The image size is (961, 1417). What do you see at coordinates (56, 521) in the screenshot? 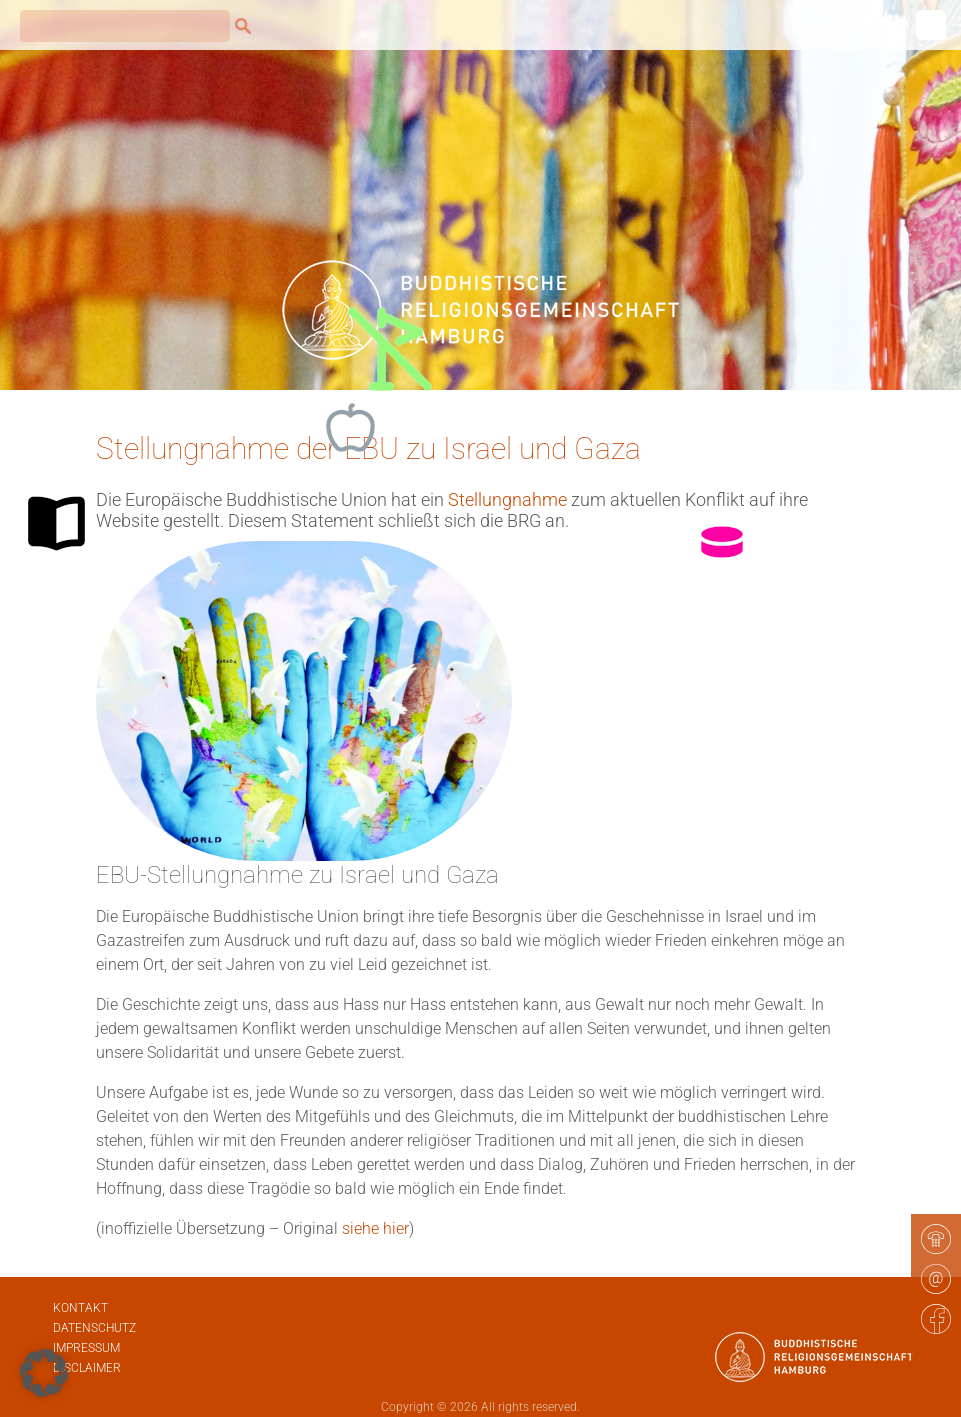
I see `open reading mode or e-reader` at bounding box center [56, 521].